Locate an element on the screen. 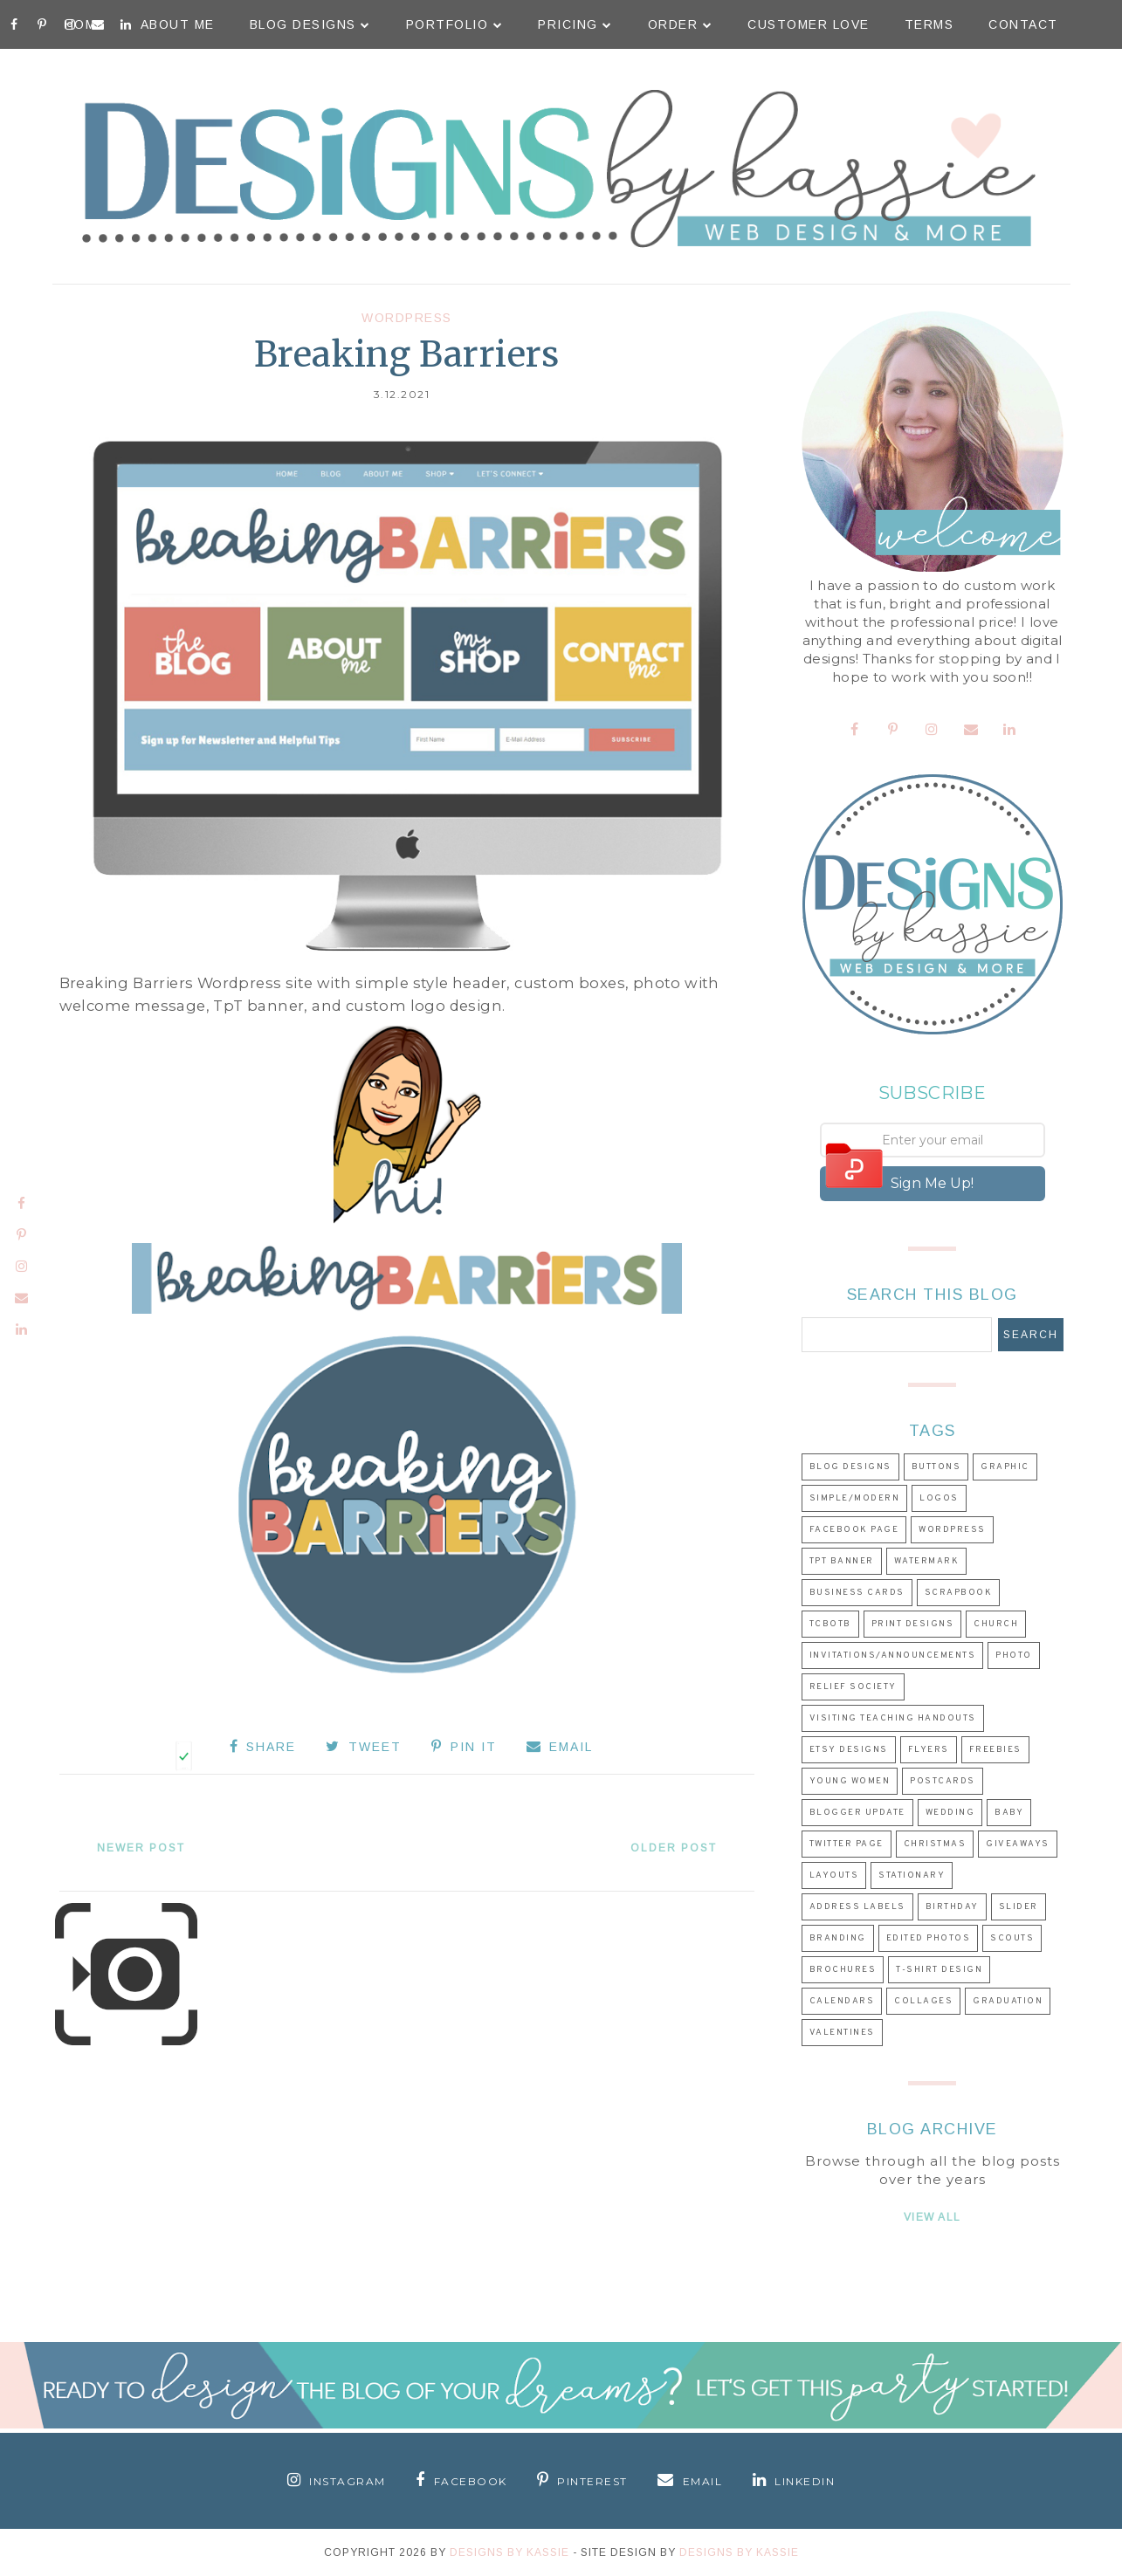 The width and height of the screenshot is (1122, 2576). open folder containing WPS PDF documents is located at coordinates (854, 1167).